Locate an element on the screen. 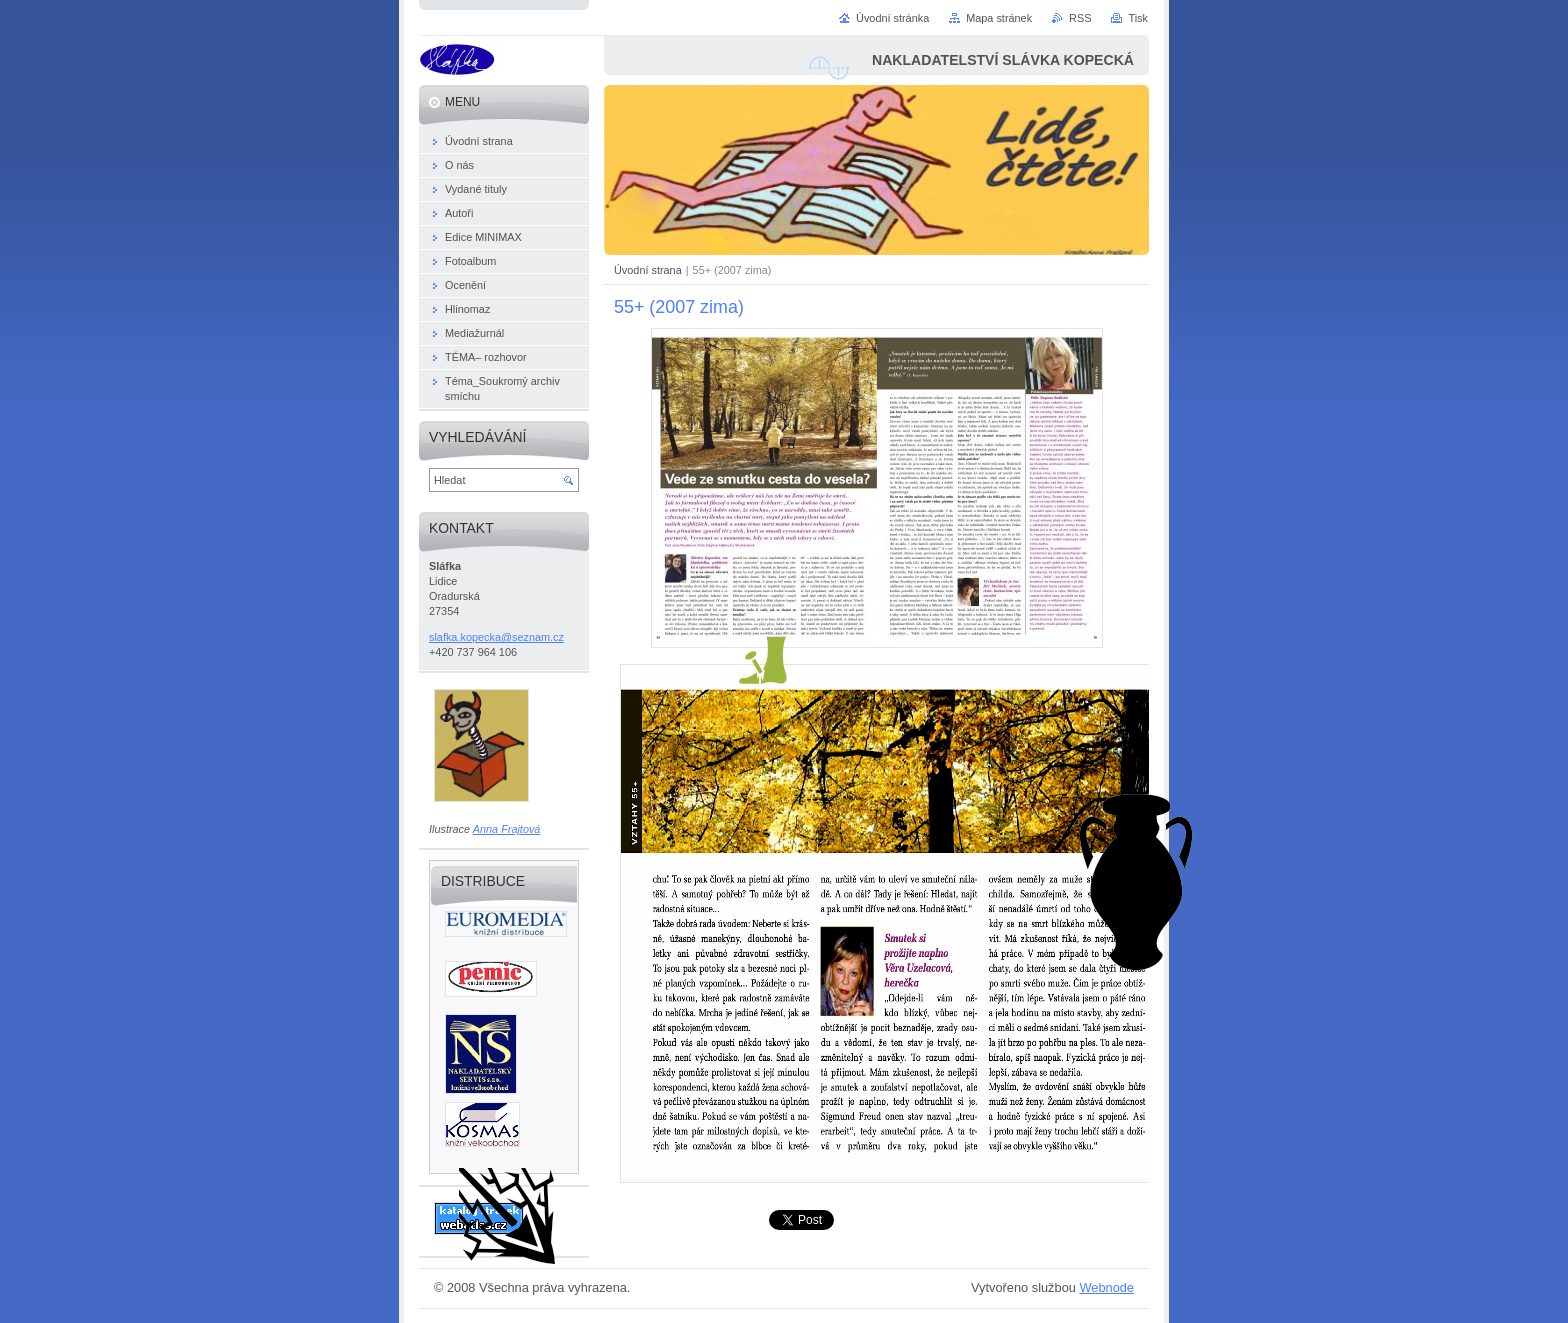  browse ancient or historical artifacts is located at coordinates (1136, 882).